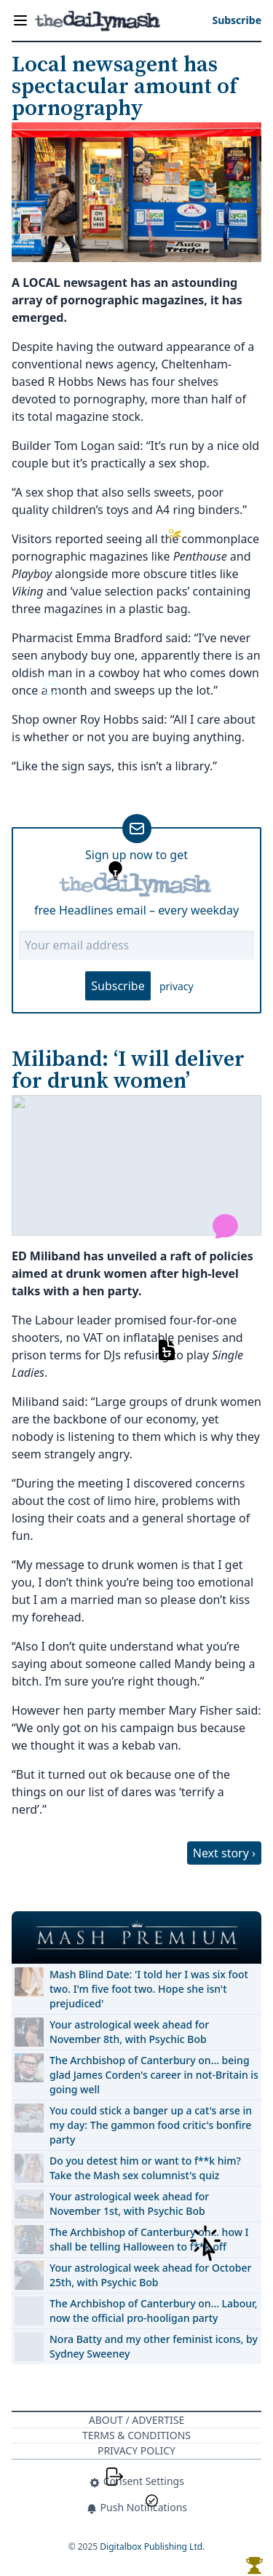 This screenshot has width=273, height=2576. What do you see at coordinates (175, 534) in the screenshot?
I see `cut selected content` at bounding box center [175, 534].